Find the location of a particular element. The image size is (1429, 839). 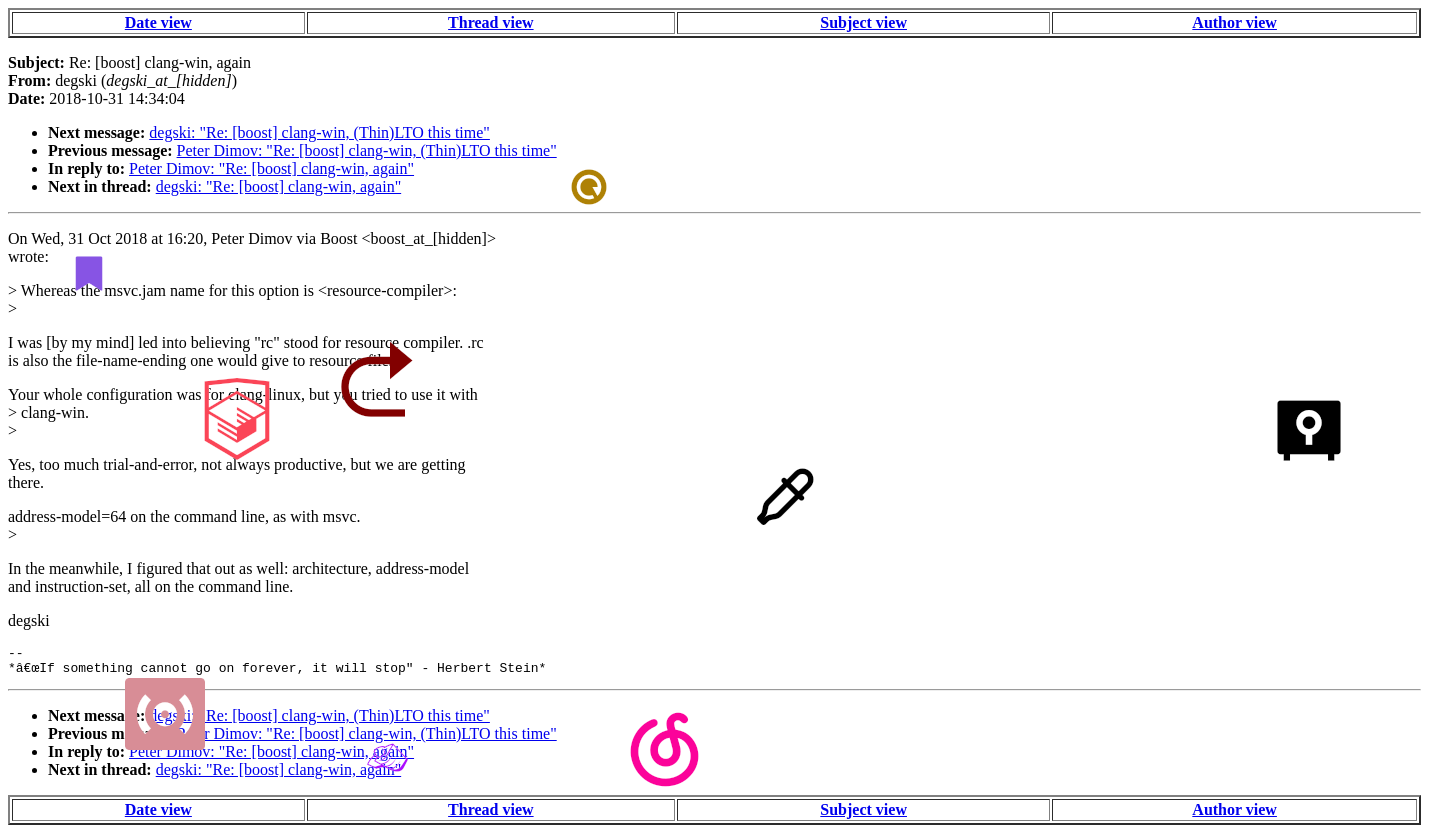

open netease cloud music app is located at coordinates (664, 749).